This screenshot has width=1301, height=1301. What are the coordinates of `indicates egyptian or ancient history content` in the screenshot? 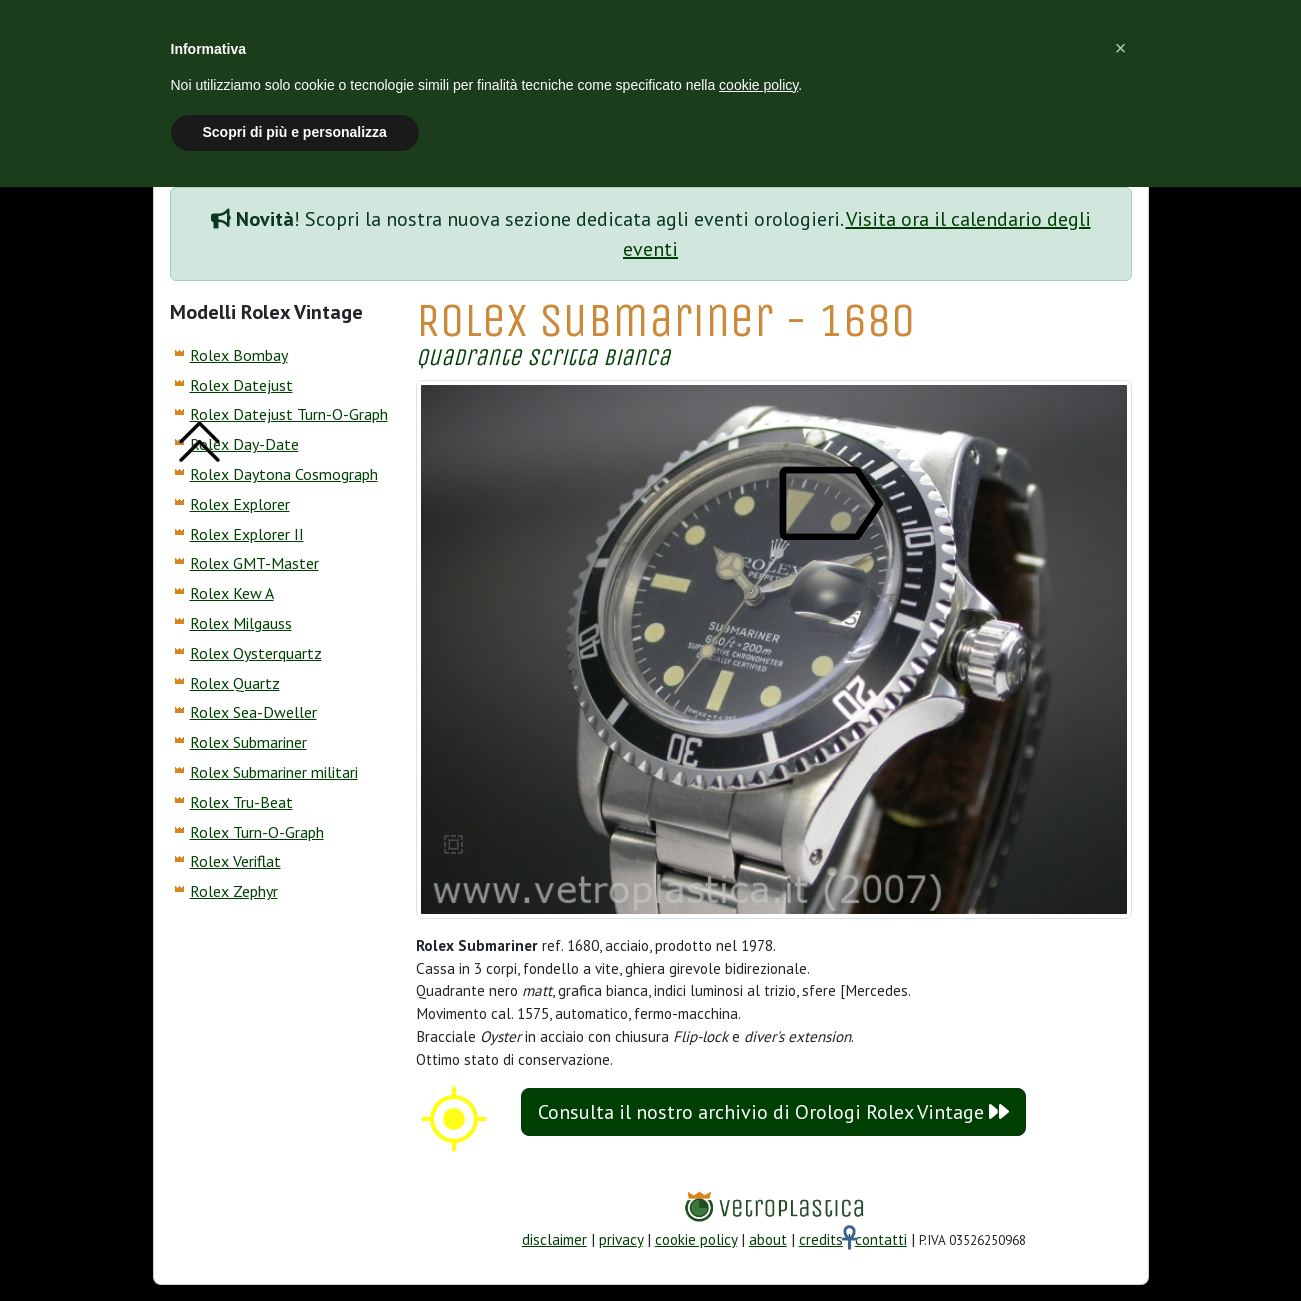 It's located at (849, 1237).